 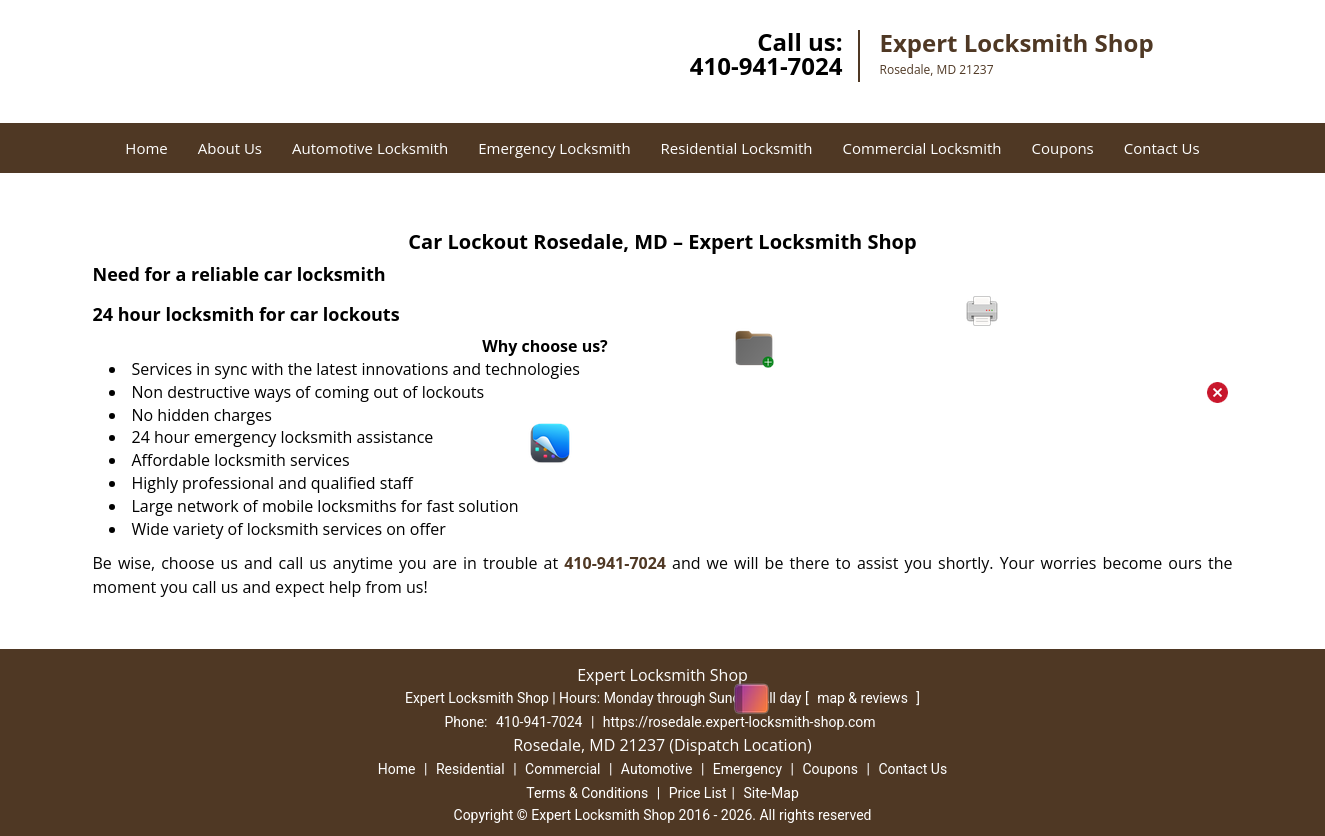 I want to click on stop or cancel the current action, so click(x=1217, y=392).